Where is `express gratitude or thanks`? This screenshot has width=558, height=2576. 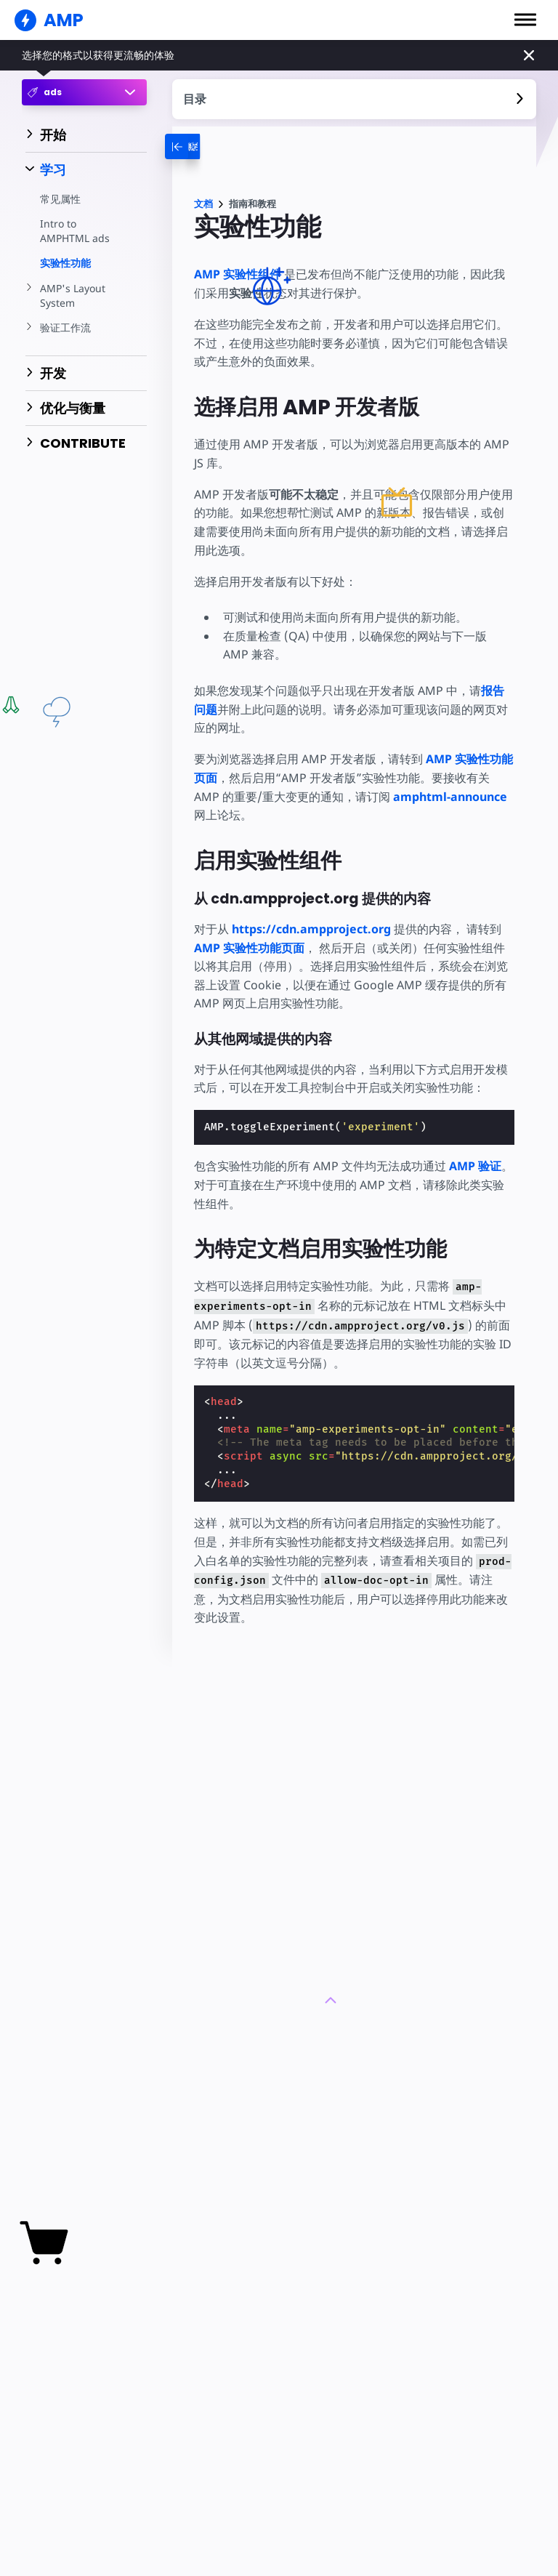 express gratitude or thanks is located at coordinates (11, 705).